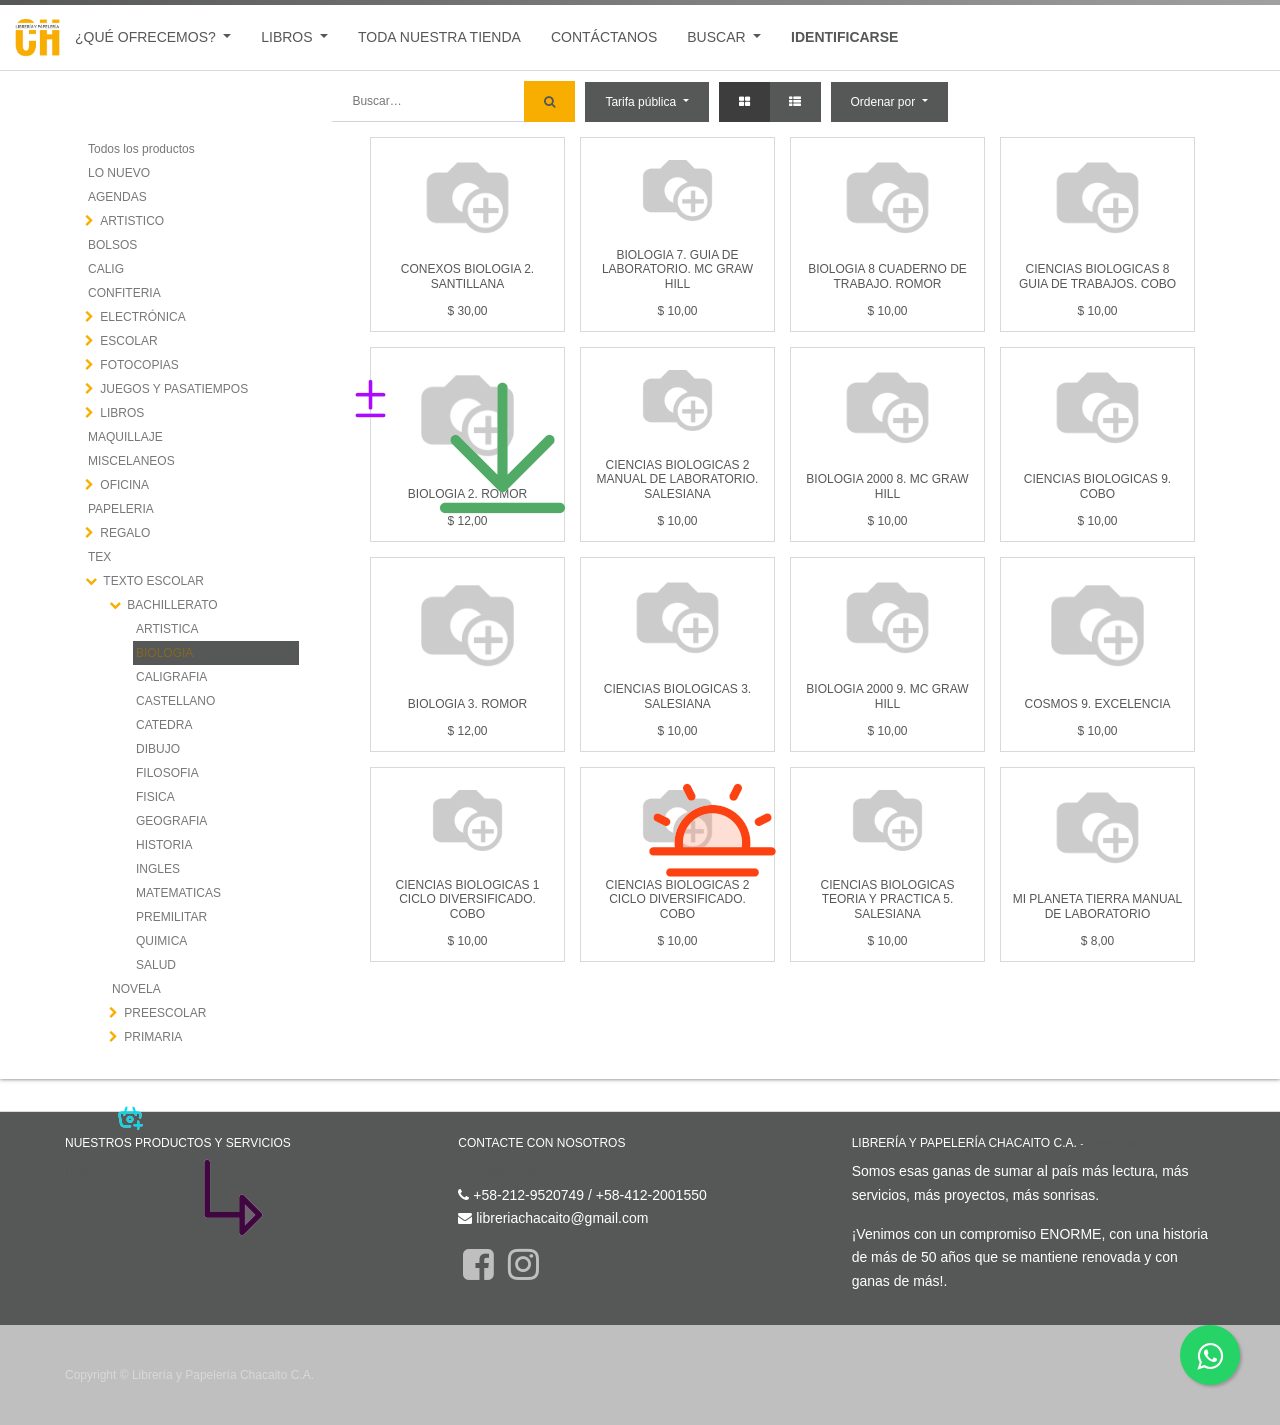 The height and width of the screenshot is (1425, 1280). Describe the element at coordinates (130, 1117) in the screenshot. I see `add item to shopping basket` at that location.